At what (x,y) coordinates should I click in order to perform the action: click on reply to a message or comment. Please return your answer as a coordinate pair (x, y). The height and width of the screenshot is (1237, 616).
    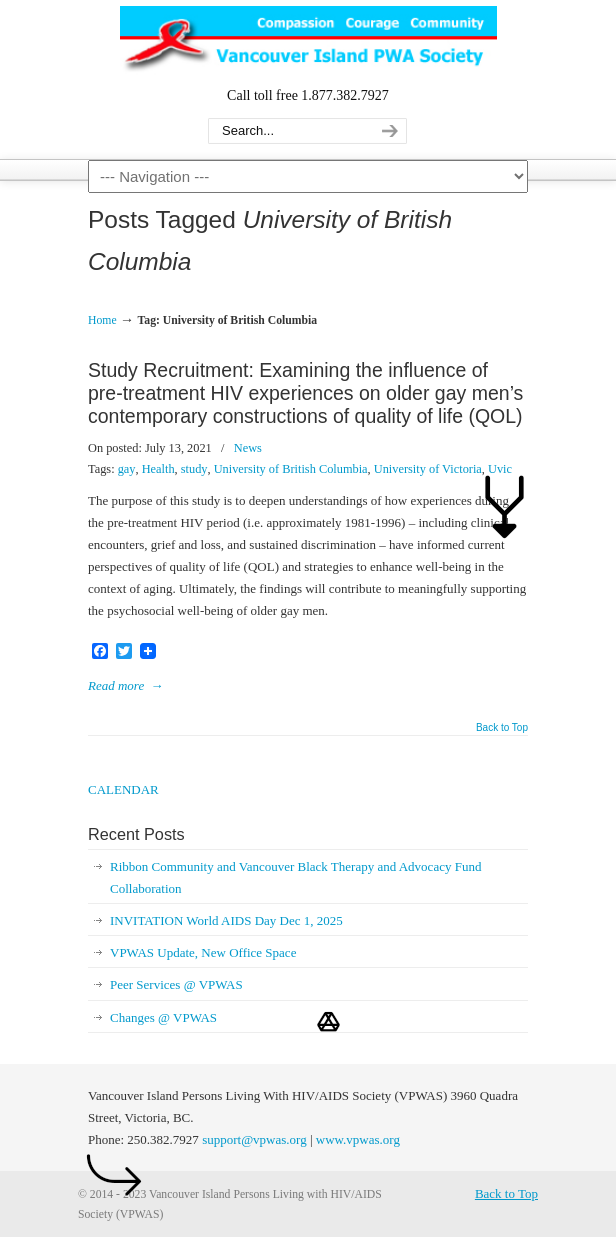
    Looking at the image, I should click on (114, 1175).